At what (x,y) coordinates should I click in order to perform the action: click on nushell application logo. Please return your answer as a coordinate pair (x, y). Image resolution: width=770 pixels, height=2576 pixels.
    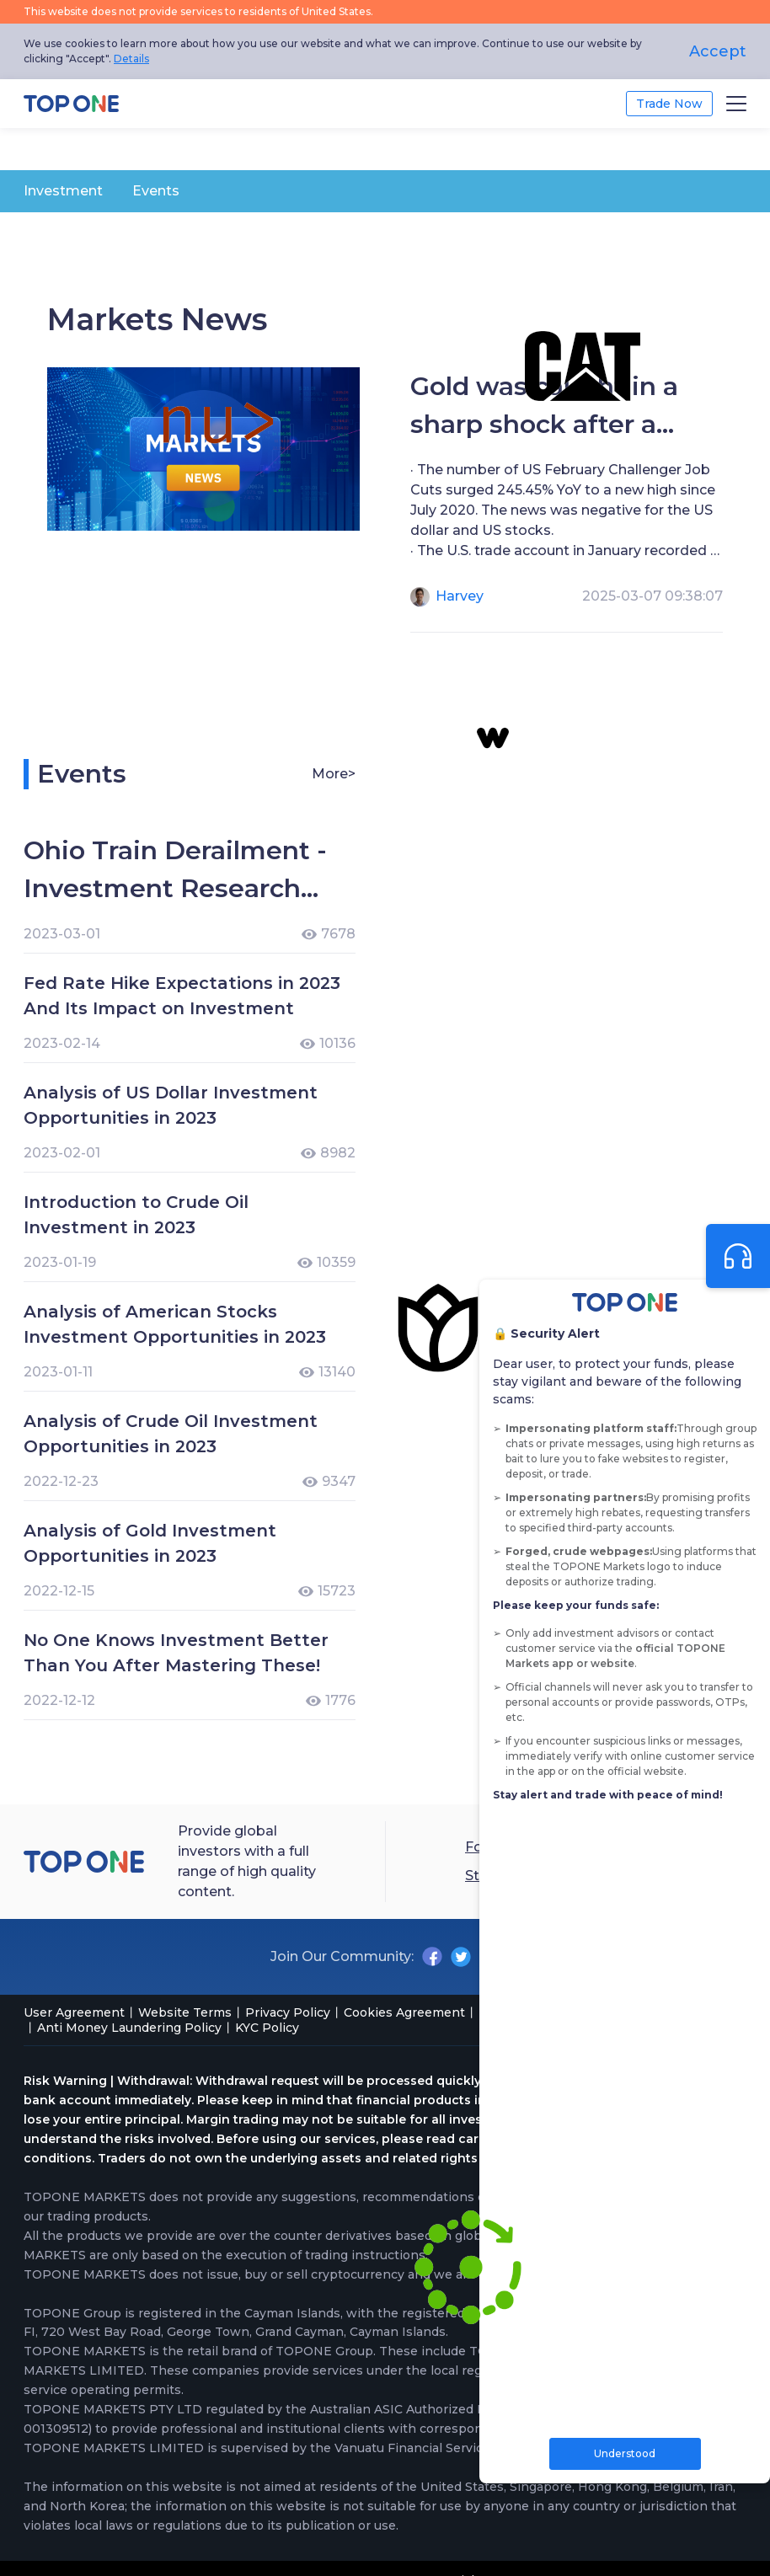
    Looking at the image, I should click on (218, 423).